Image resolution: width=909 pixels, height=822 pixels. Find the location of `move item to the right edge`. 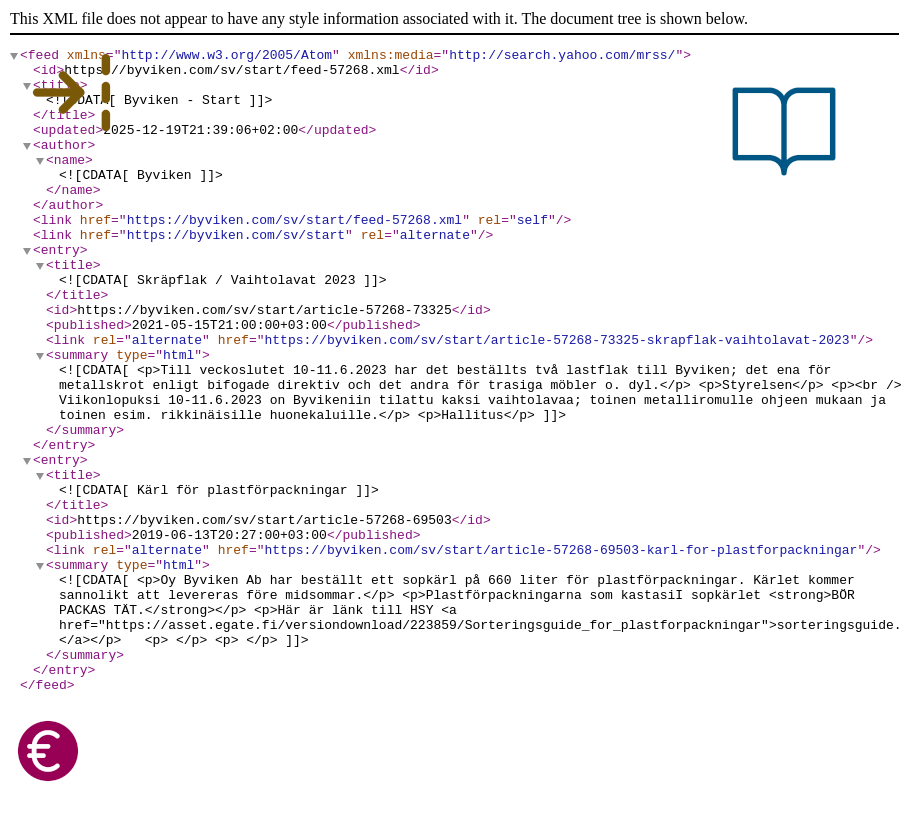

move item to the right edge is located at coordinates (71, 92).